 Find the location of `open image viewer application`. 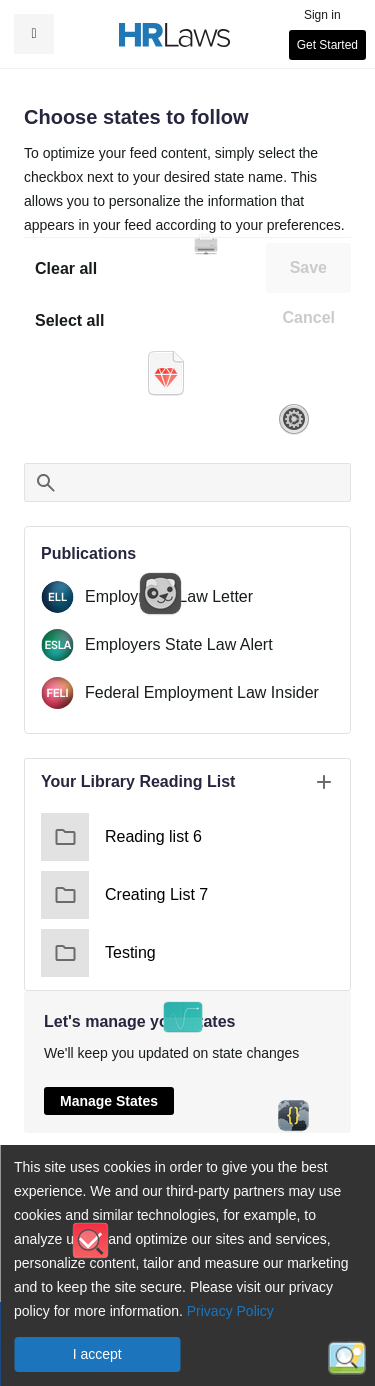

open image viewer application is located at coordinates (347, 1358).